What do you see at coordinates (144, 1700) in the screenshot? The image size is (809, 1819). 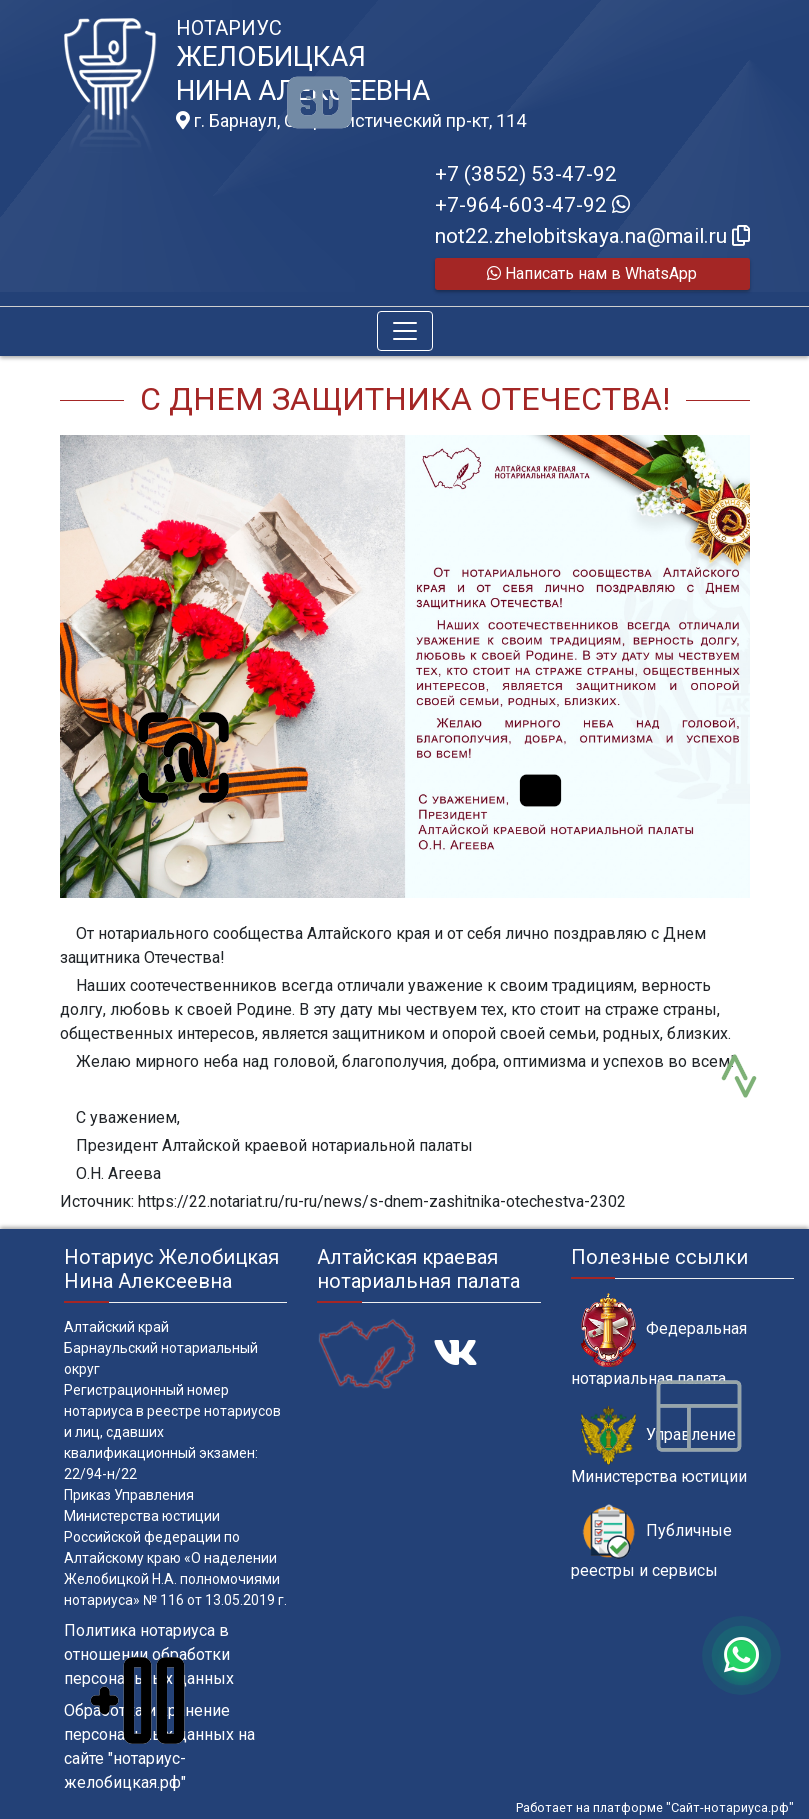 I see `add a new column to the left` at bounding box center [144, 1700].